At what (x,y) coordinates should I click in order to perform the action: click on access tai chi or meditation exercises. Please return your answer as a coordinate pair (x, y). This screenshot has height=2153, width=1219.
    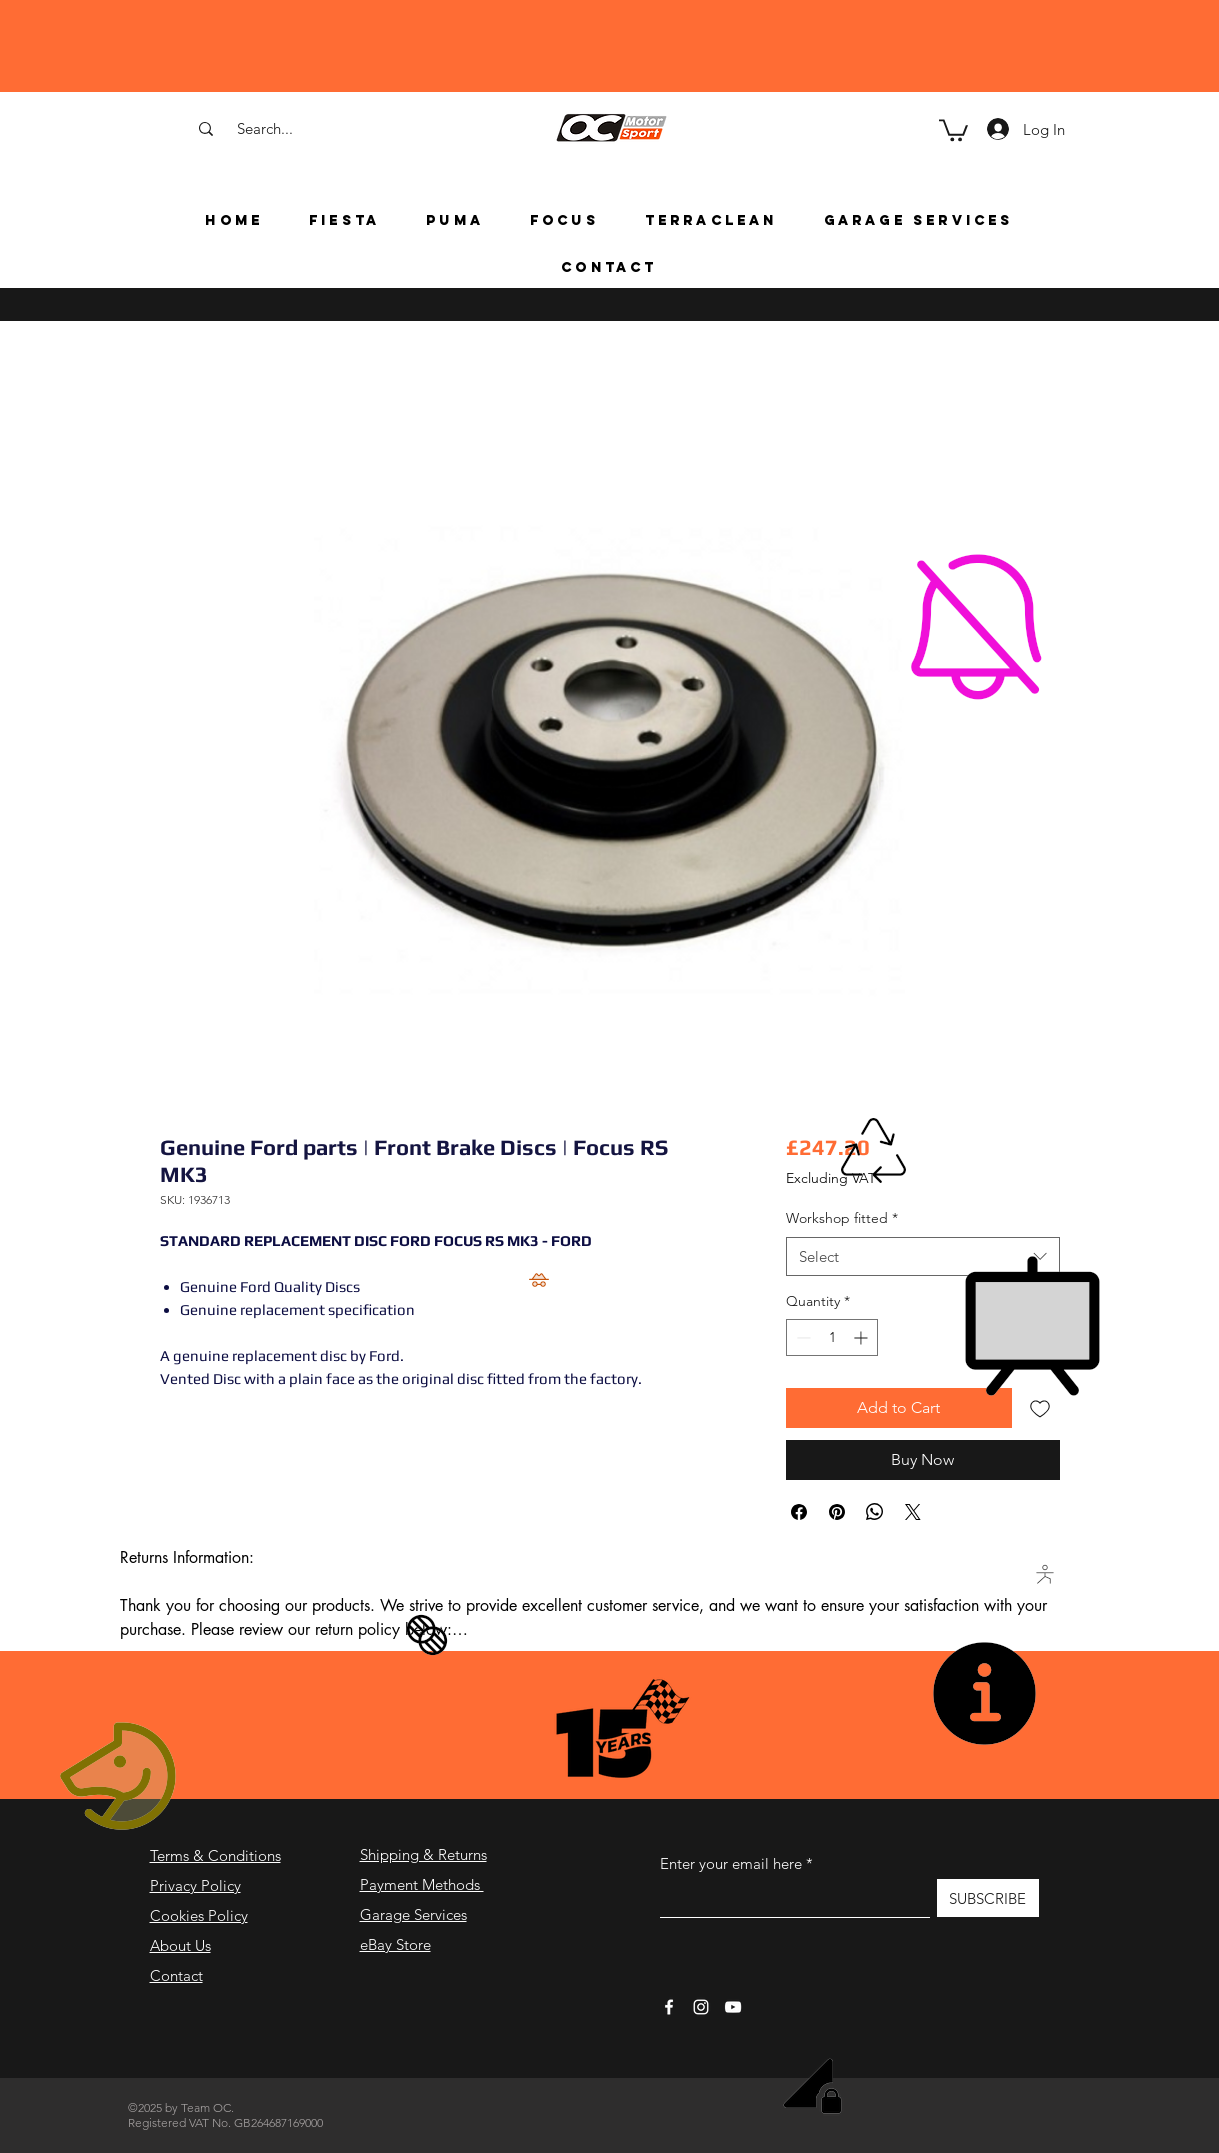
    Looking at the image, I should click on (1045, 1575).